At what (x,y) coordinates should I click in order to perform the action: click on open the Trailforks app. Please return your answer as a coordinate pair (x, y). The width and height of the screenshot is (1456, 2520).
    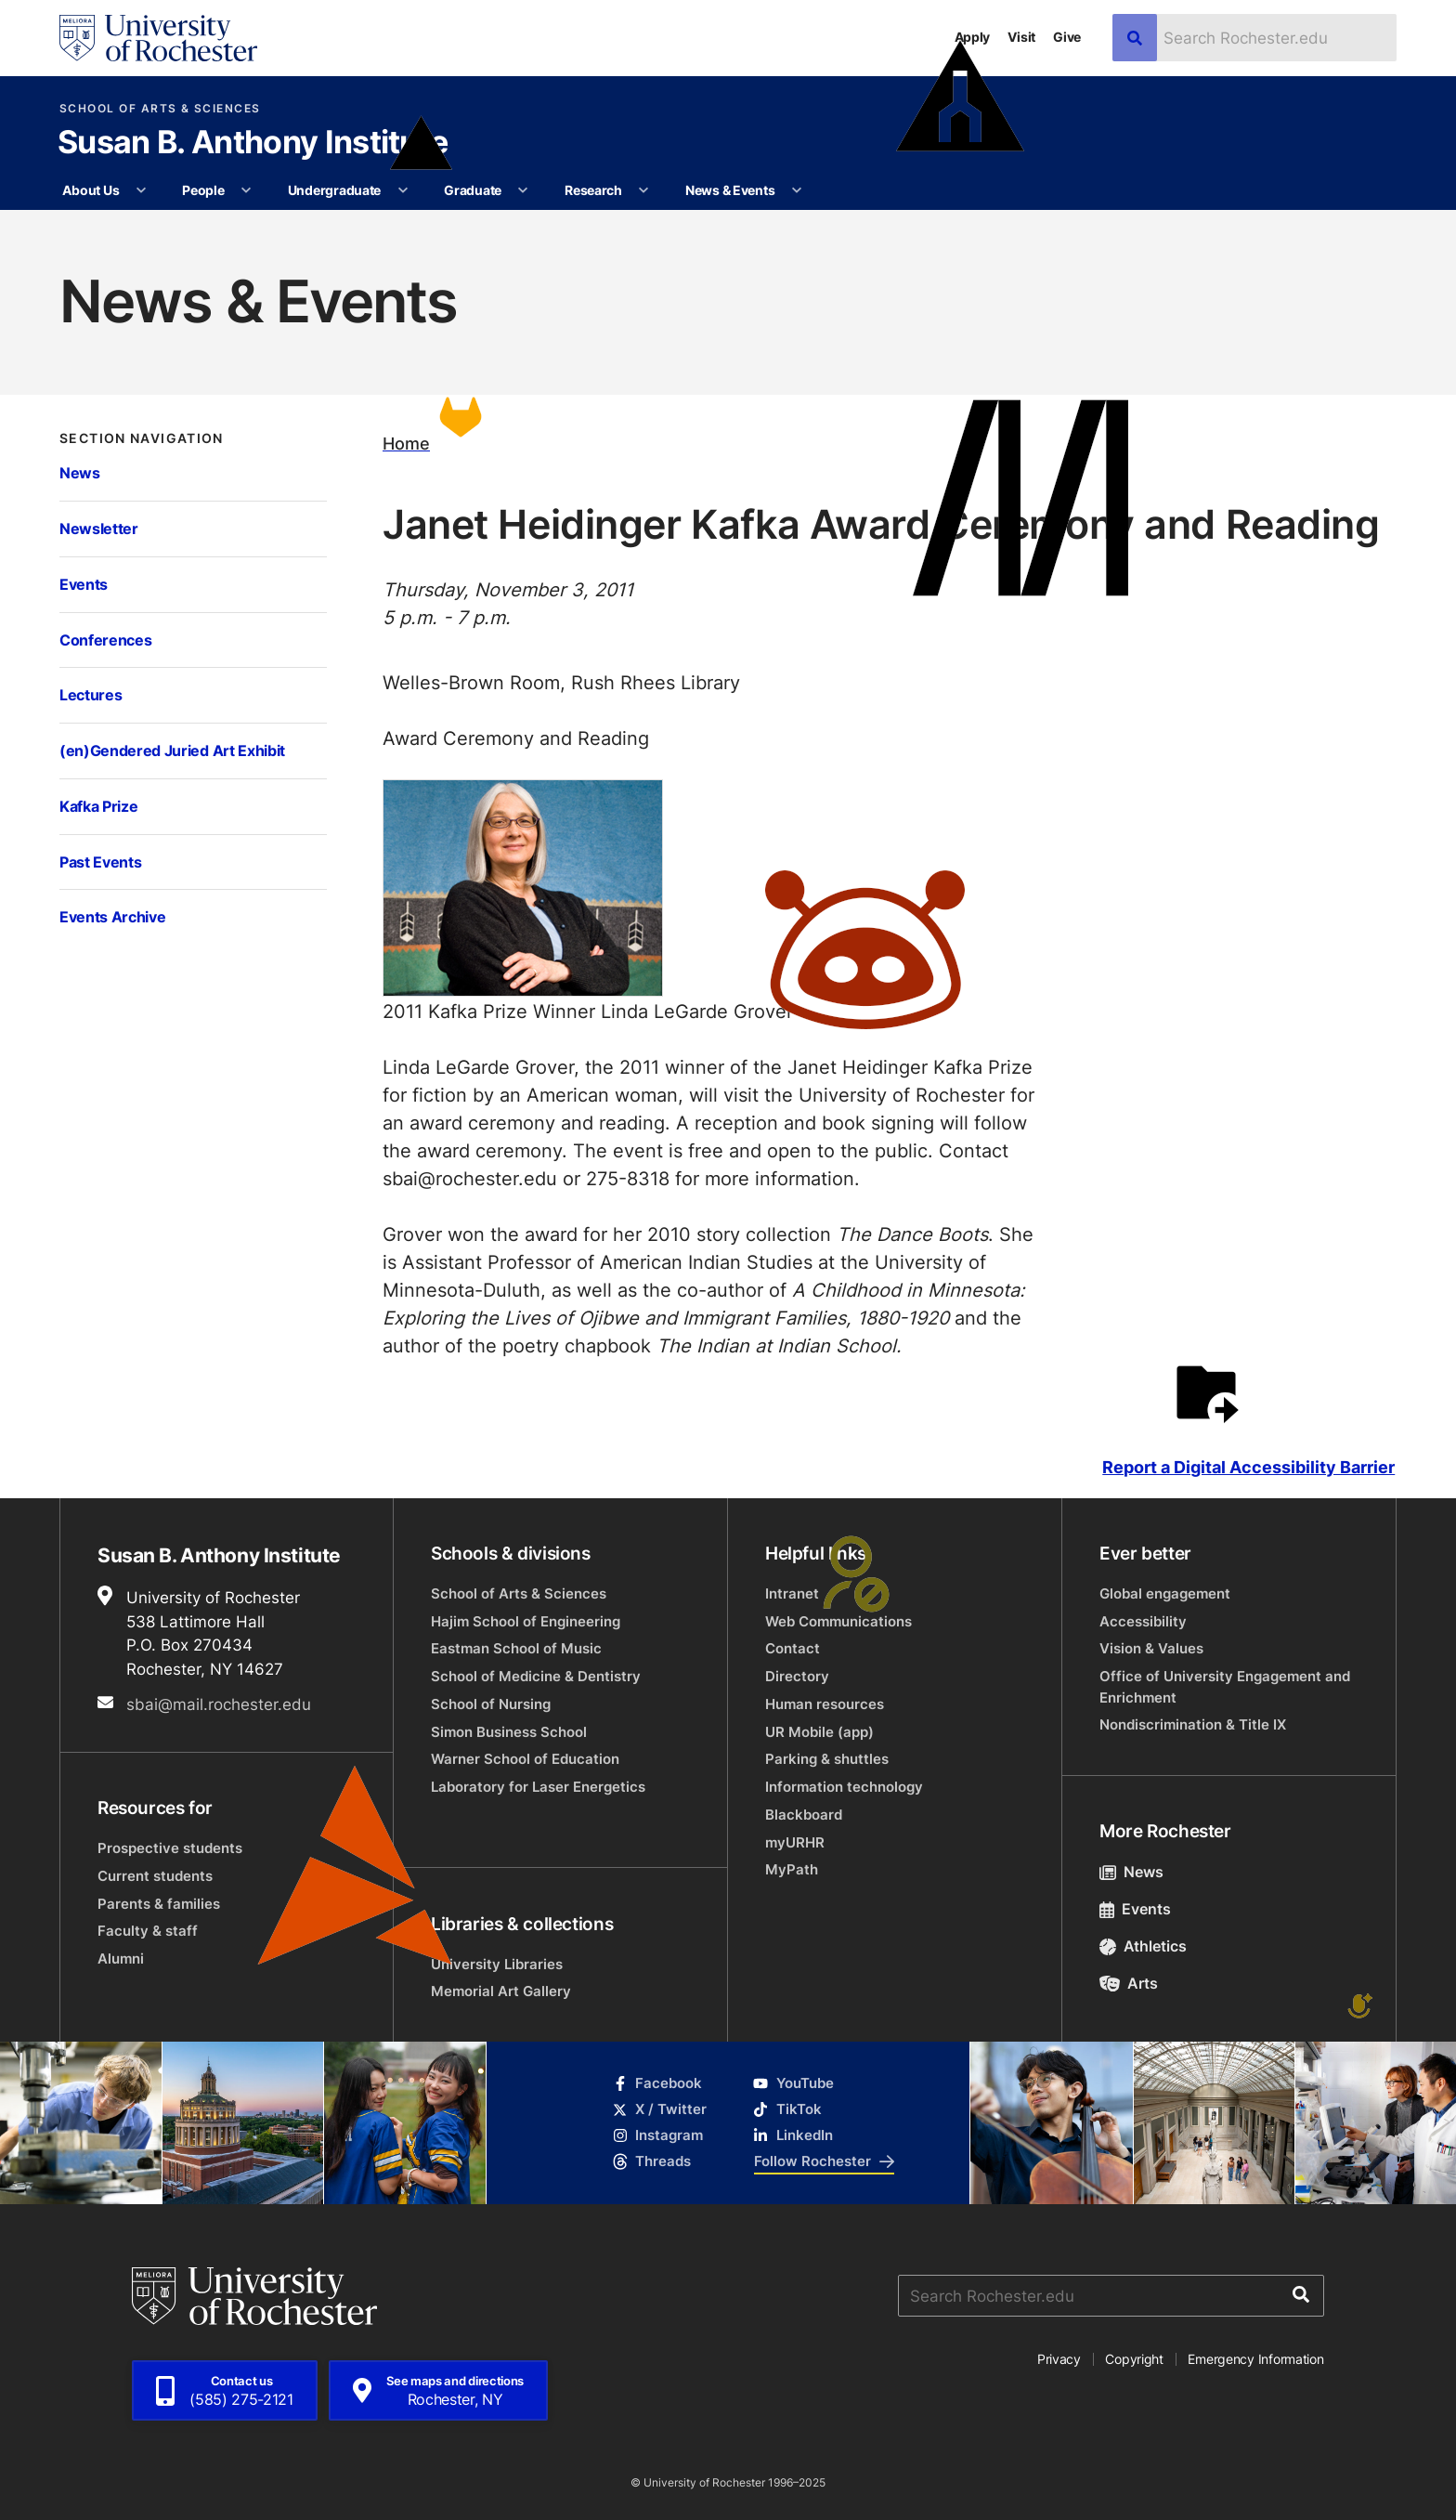
    Looking at the image, I should click on (960, 96).